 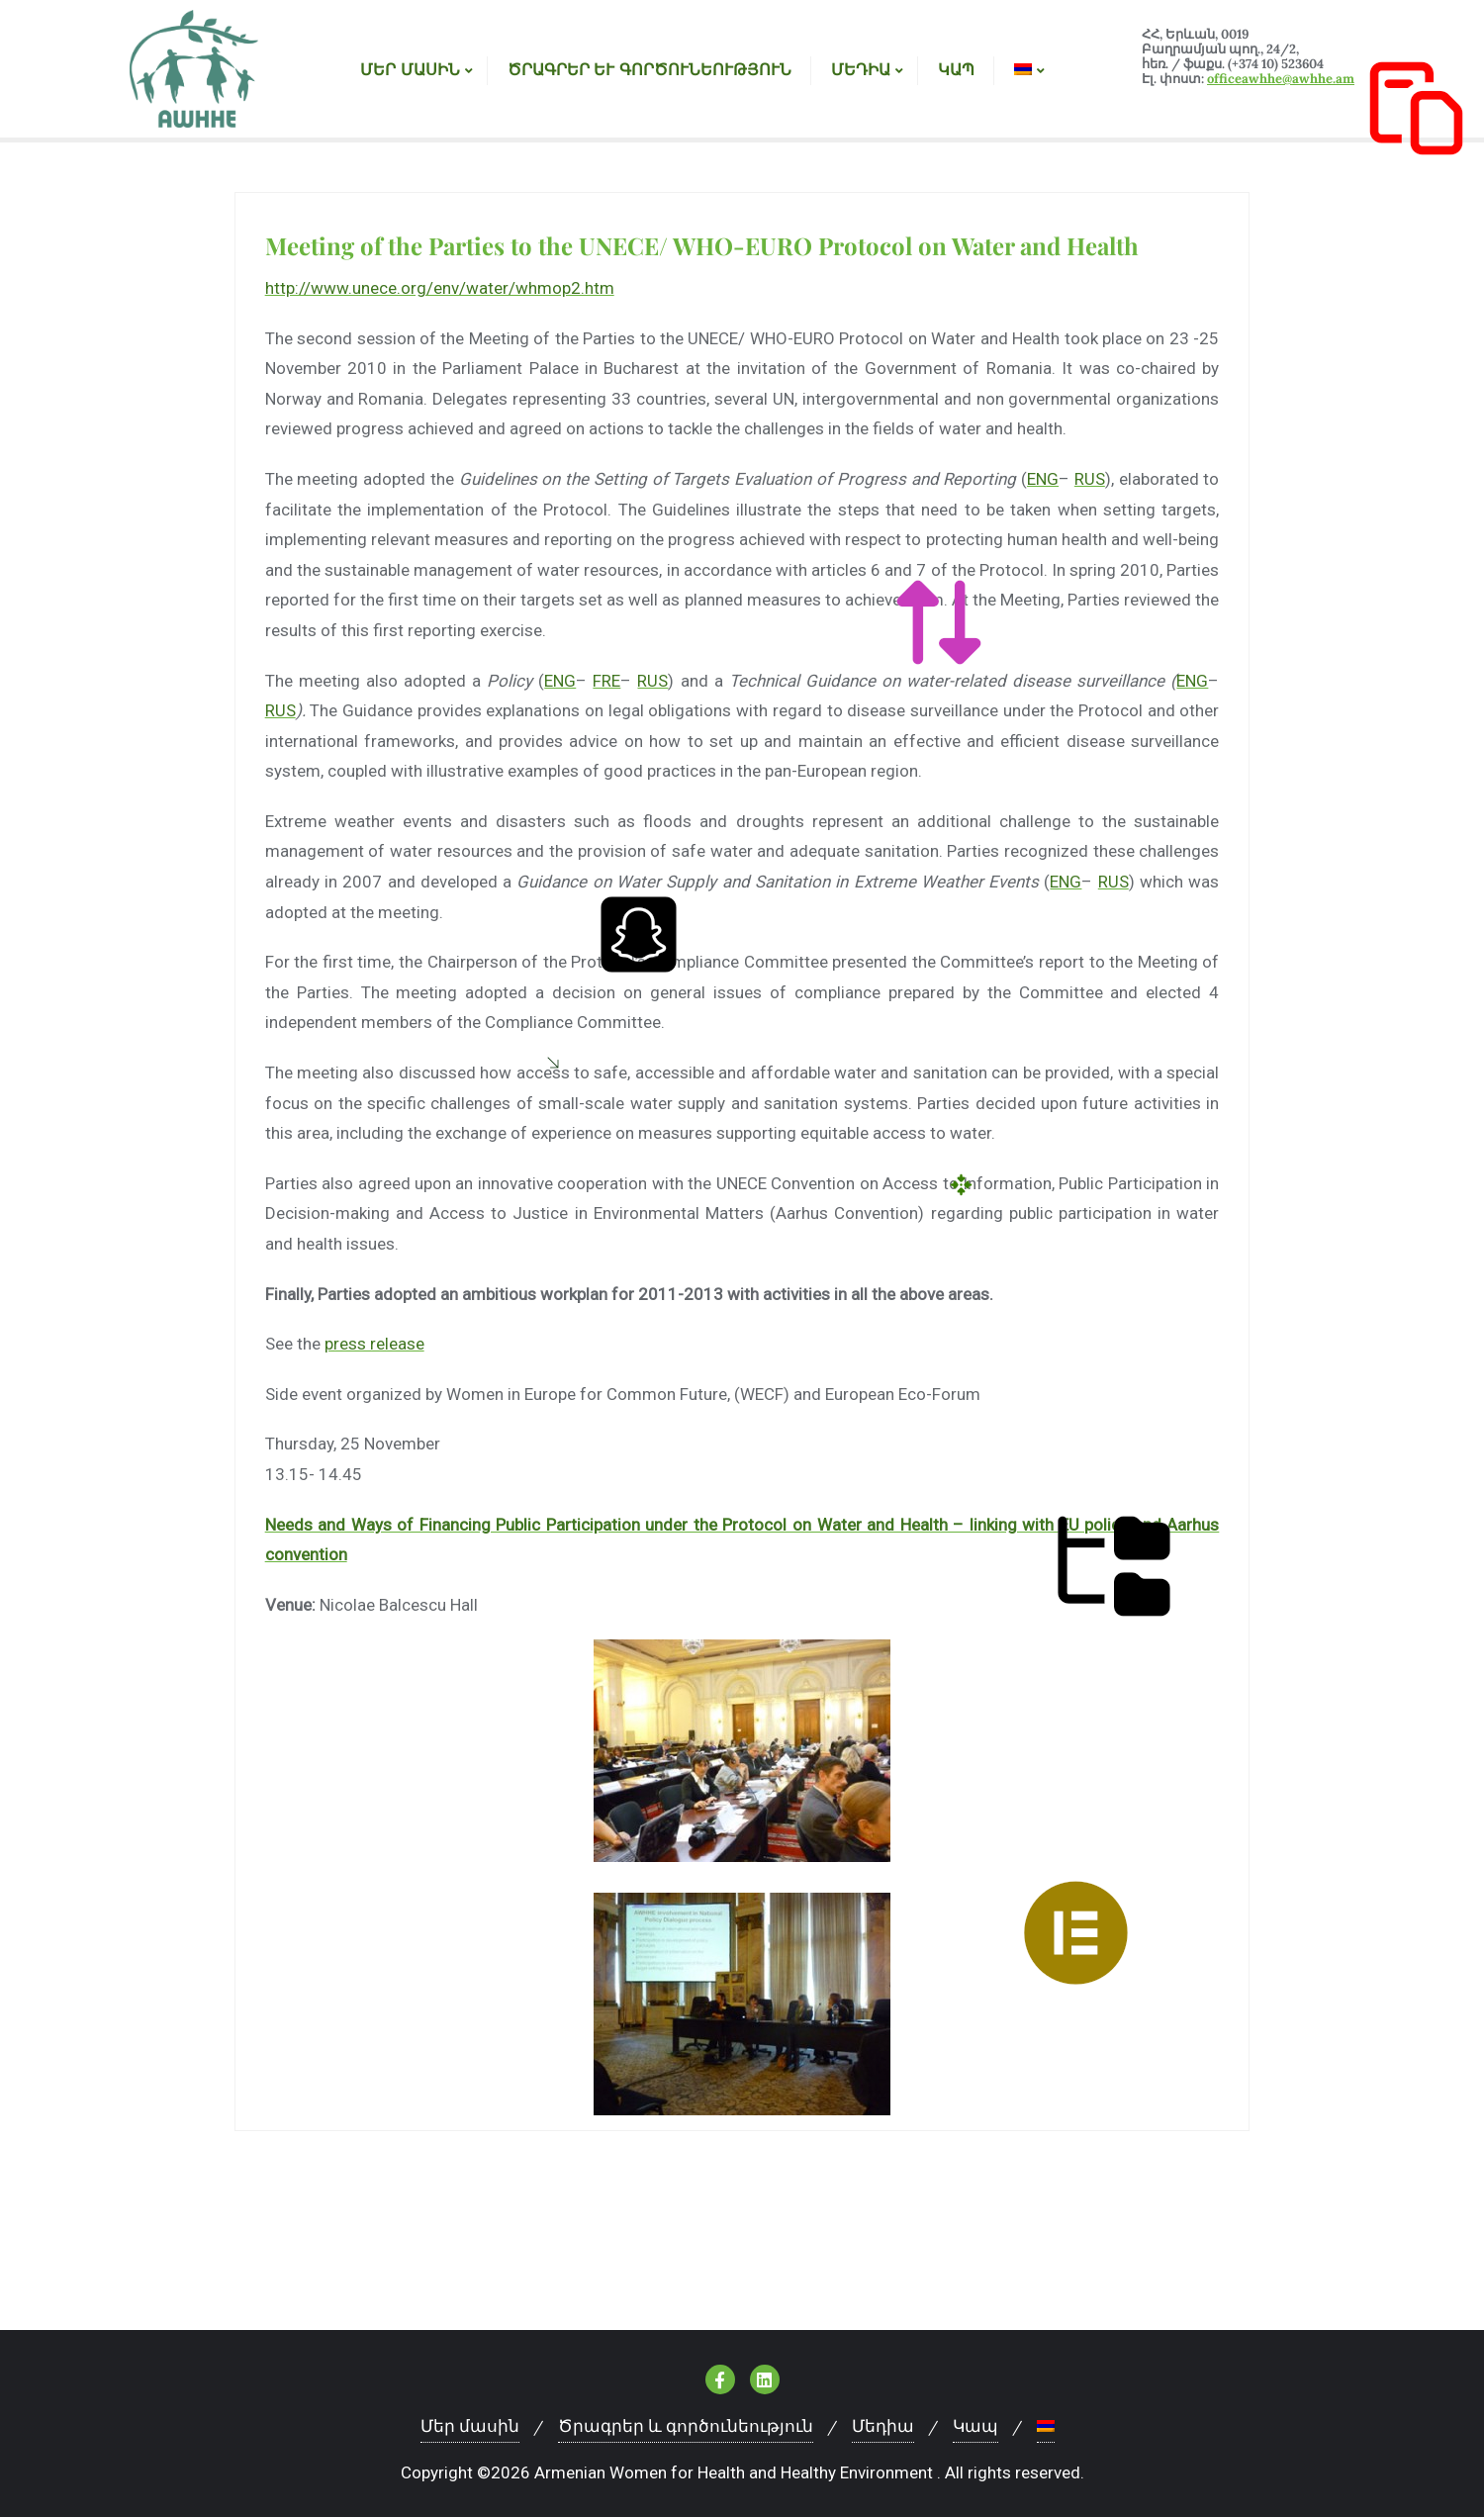 What do you see at coordinates (1416, 108) in the screenshot?
I see `copy file to clipboard` at bounding box center [1416, 108].